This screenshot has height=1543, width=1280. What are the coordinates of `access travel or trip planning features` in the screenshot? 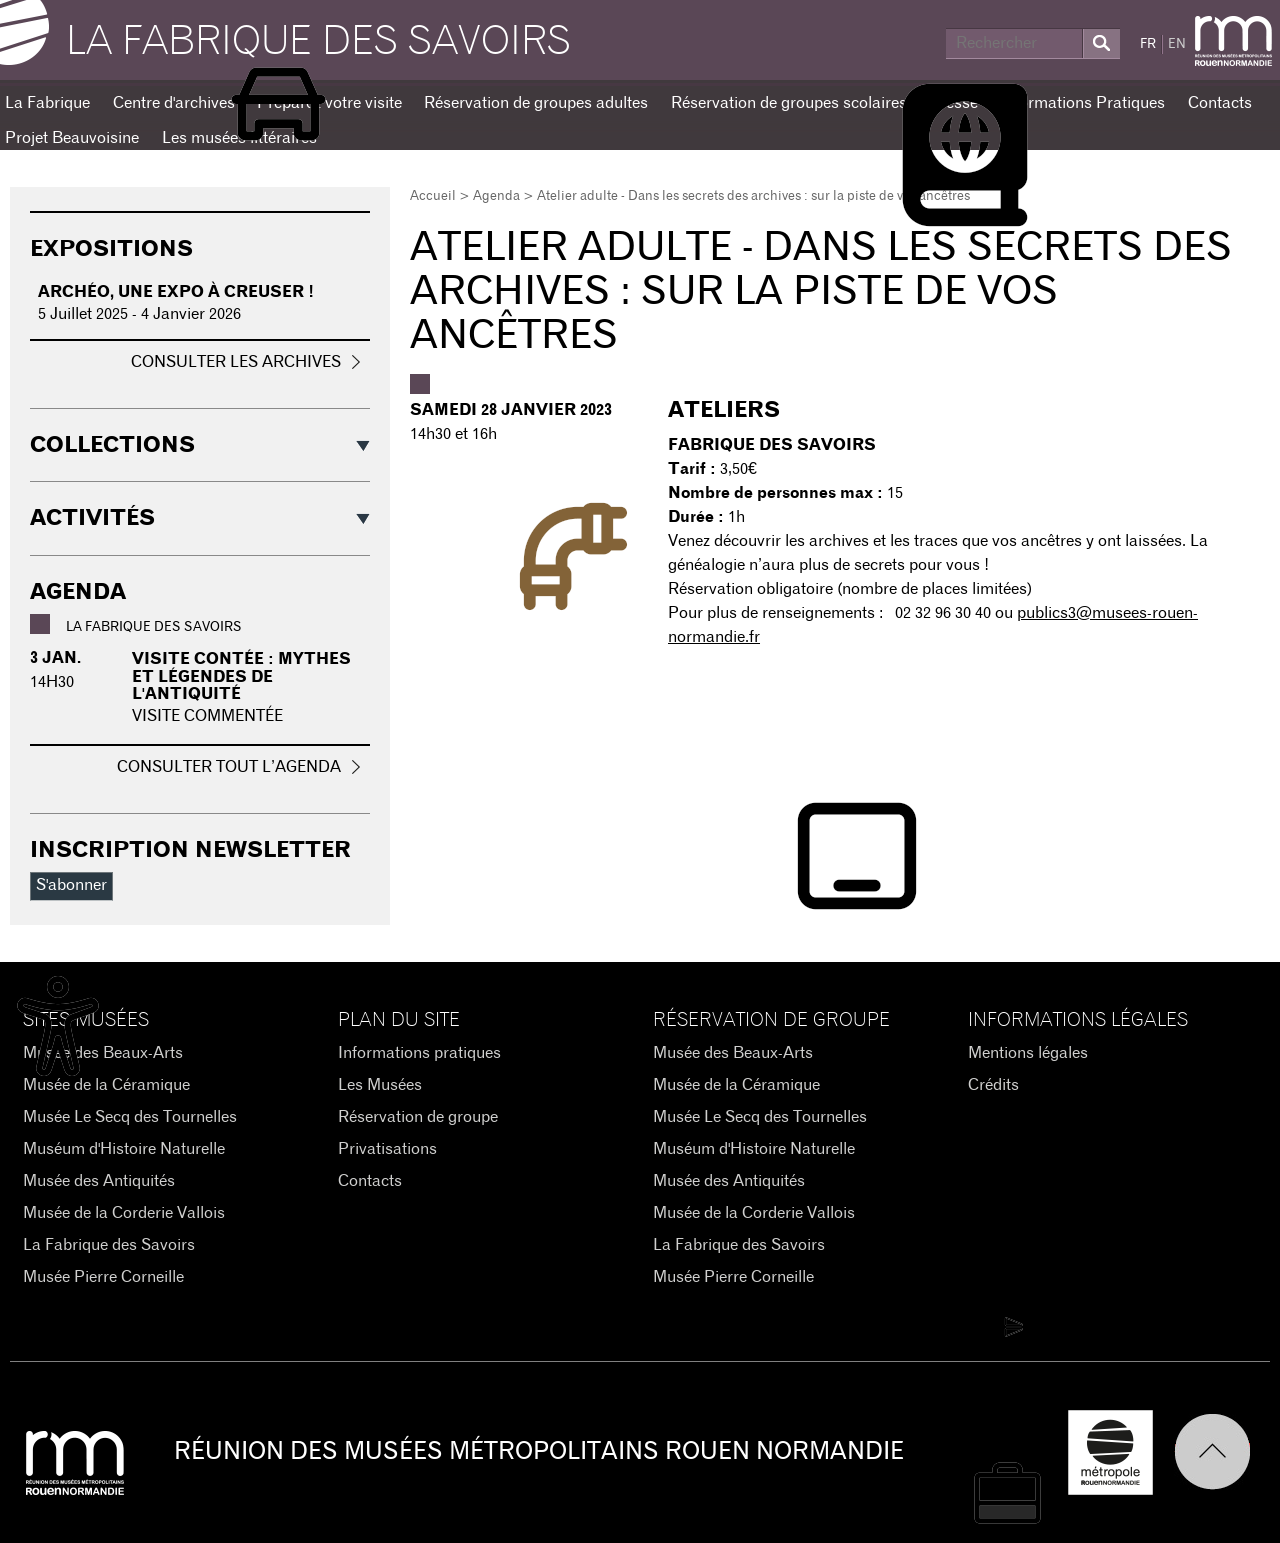 It's located at (1007, 1495).